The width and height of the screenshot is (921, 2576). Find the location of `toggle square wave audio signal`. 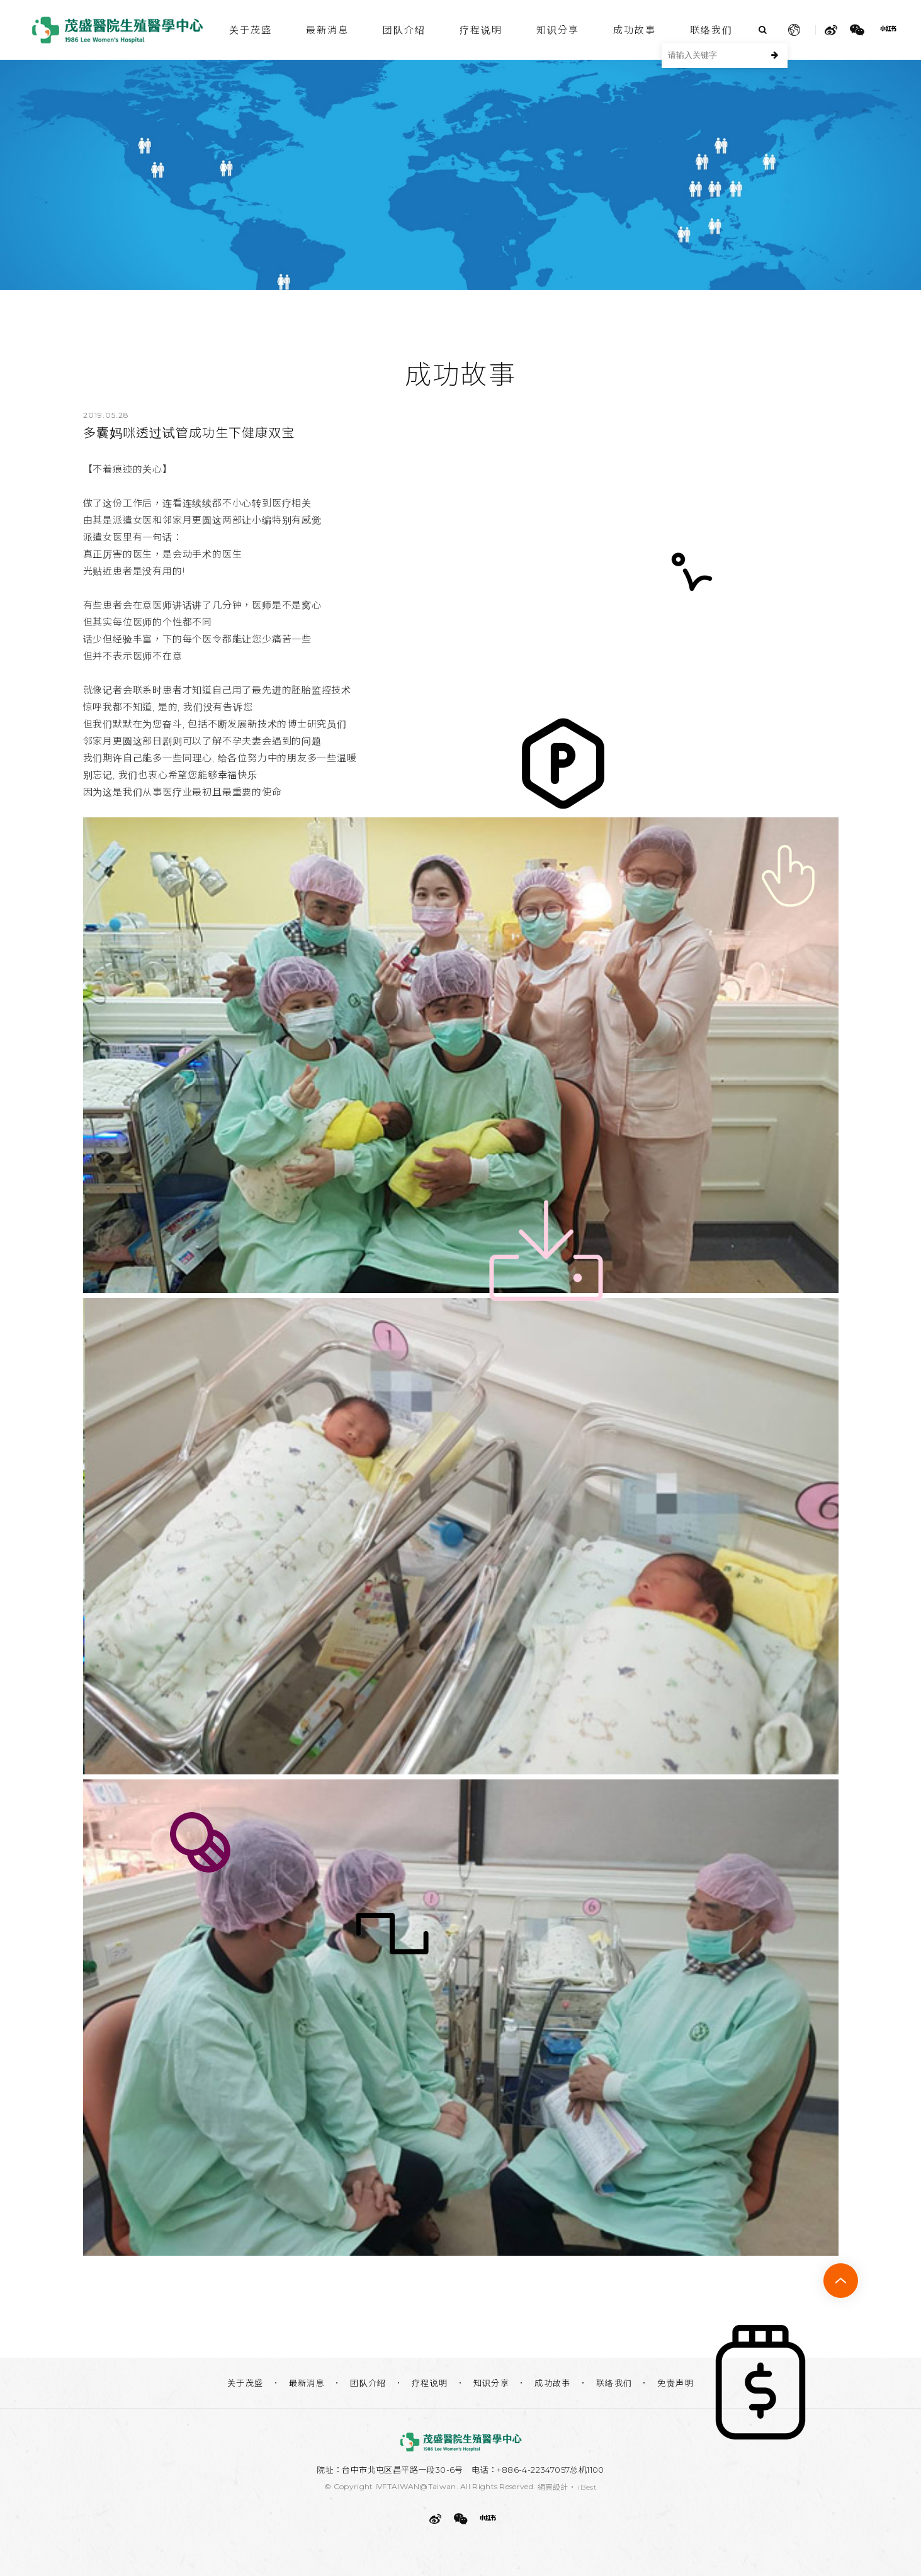

toggle square wave audio signal is located at coordinates (392, 1934).